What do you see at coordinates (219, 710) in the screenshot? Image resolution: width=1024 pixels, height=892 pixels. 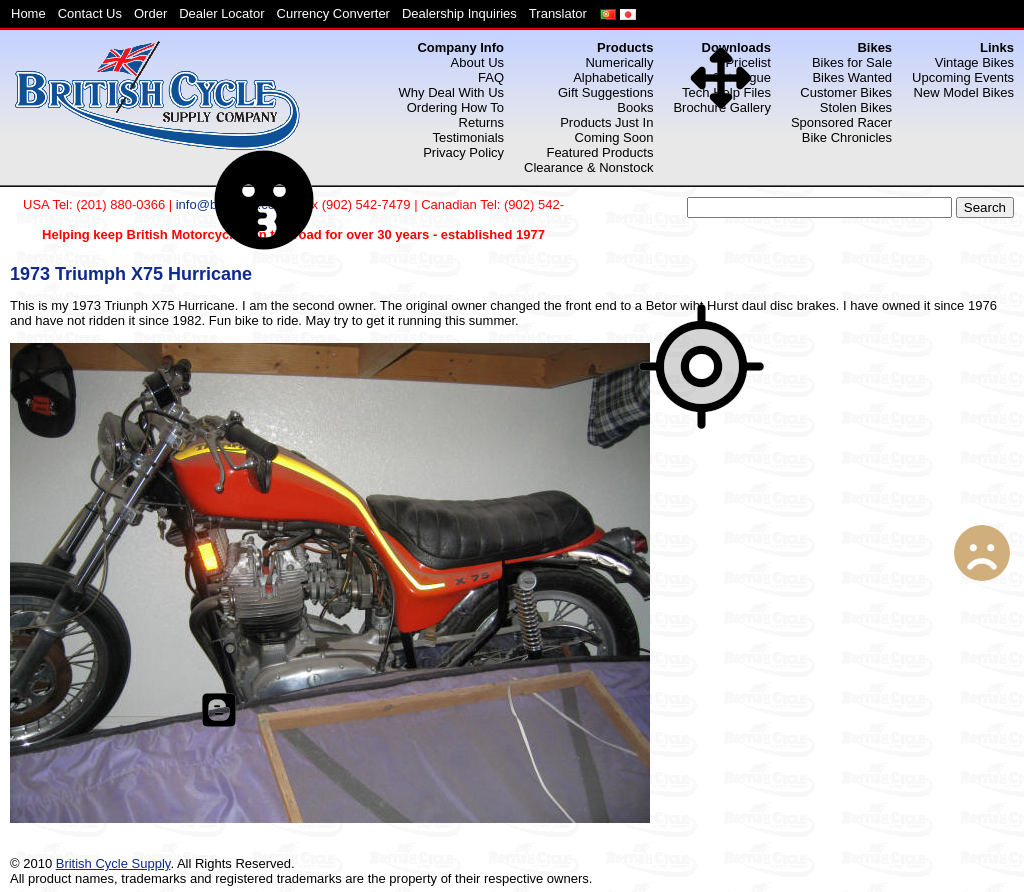 I see `open the Blogger app` at bounding box center [219, 710].